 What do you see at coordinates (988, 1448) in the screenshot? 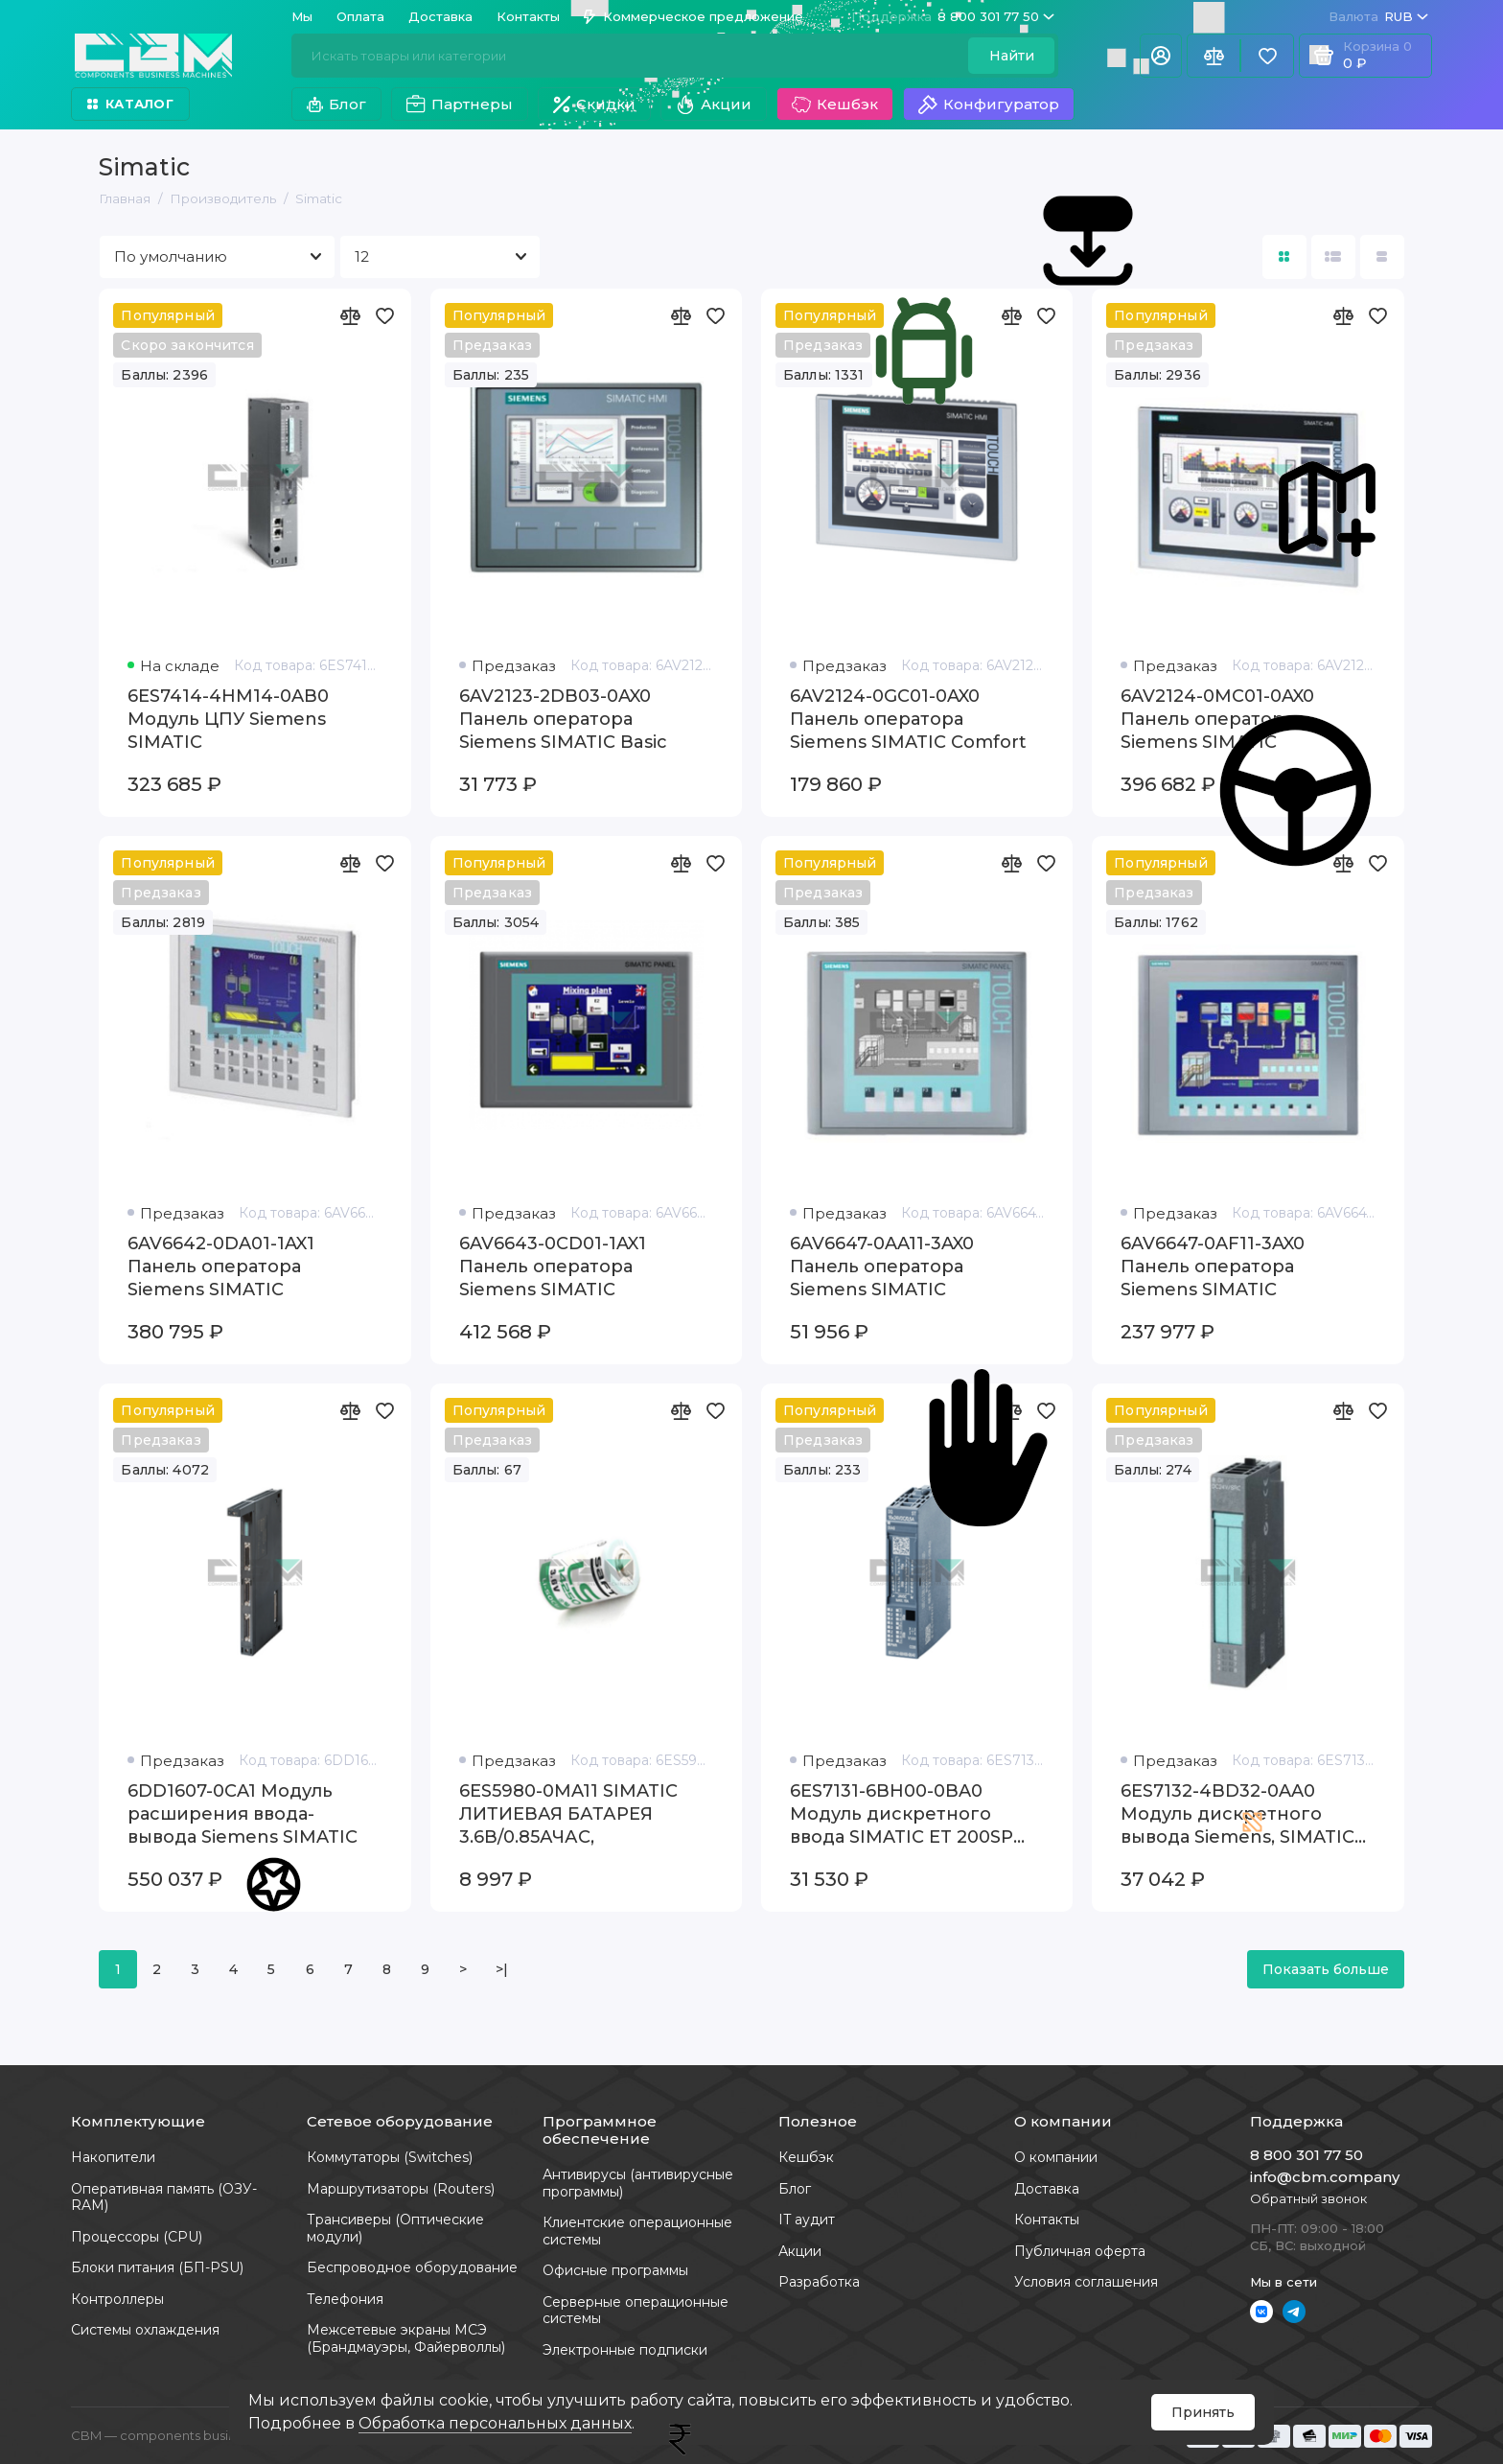
I see `stop or halt an action` at bounding box center [988, 1448].